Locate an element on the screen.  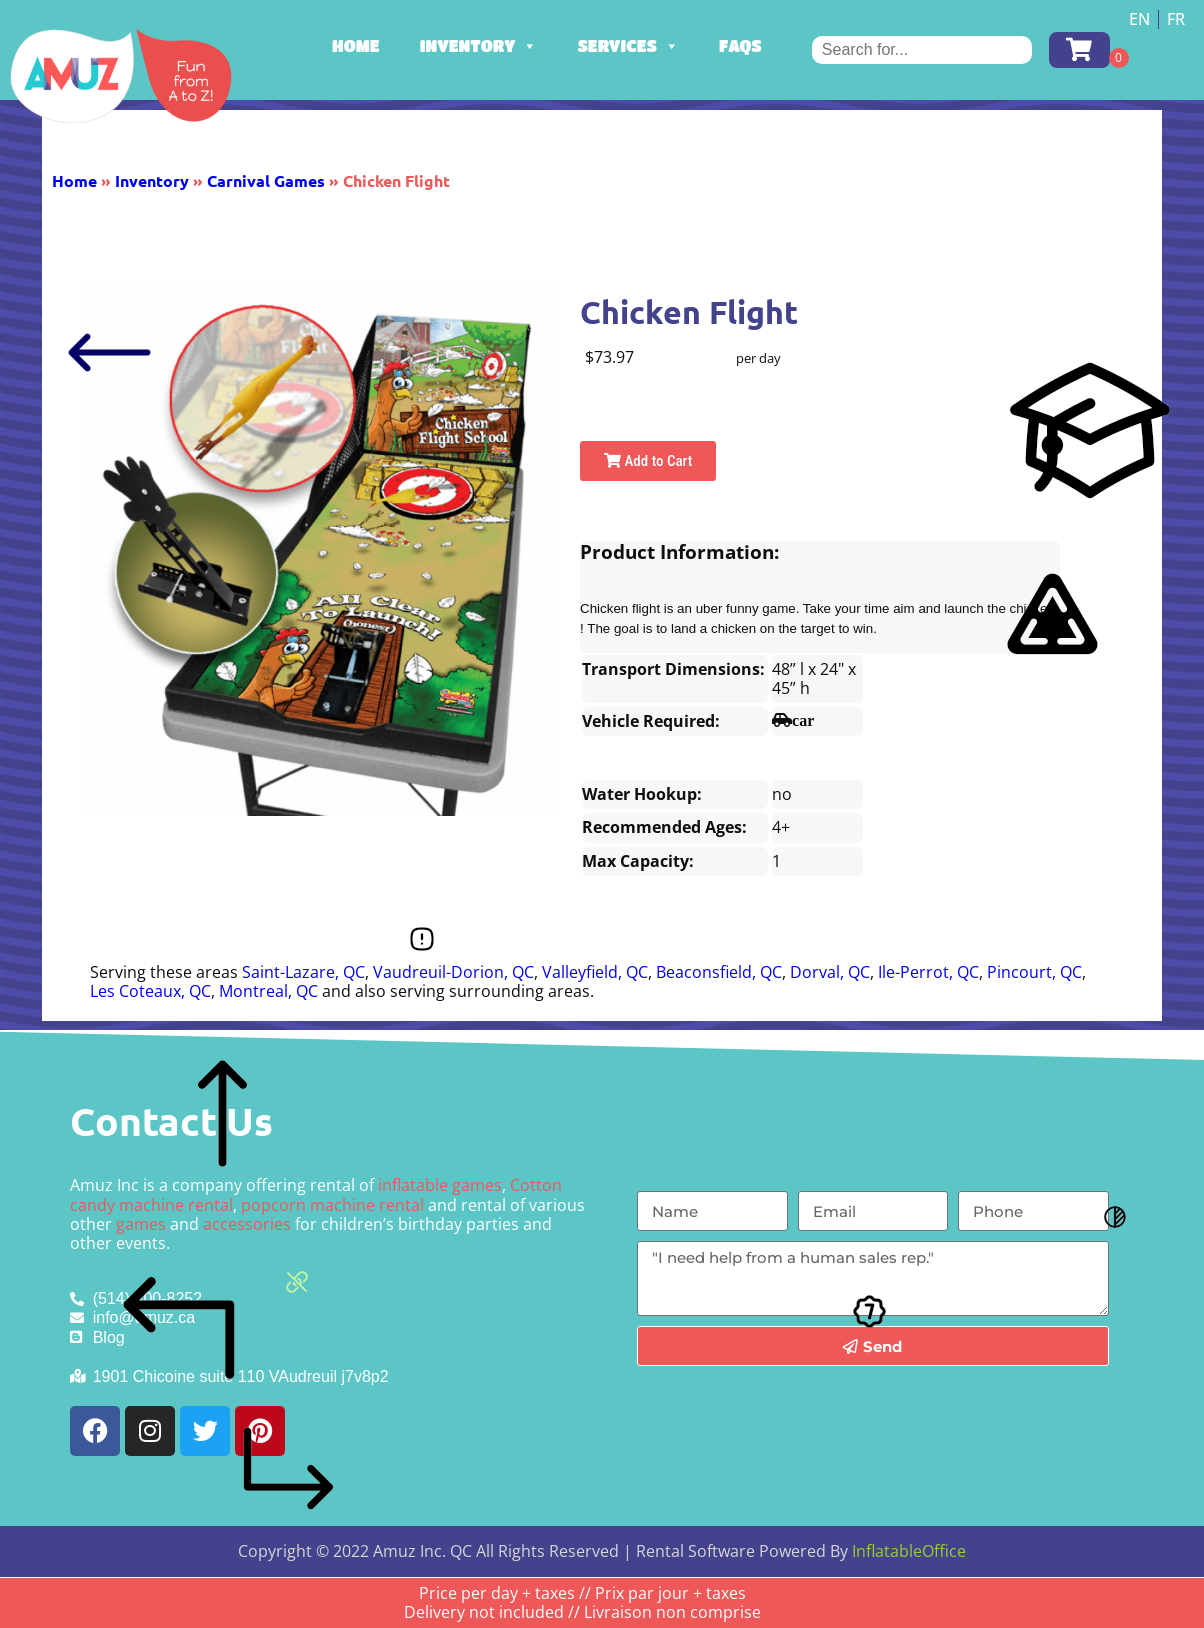
go back to the previous screen is located at coordinates (179, 1328).